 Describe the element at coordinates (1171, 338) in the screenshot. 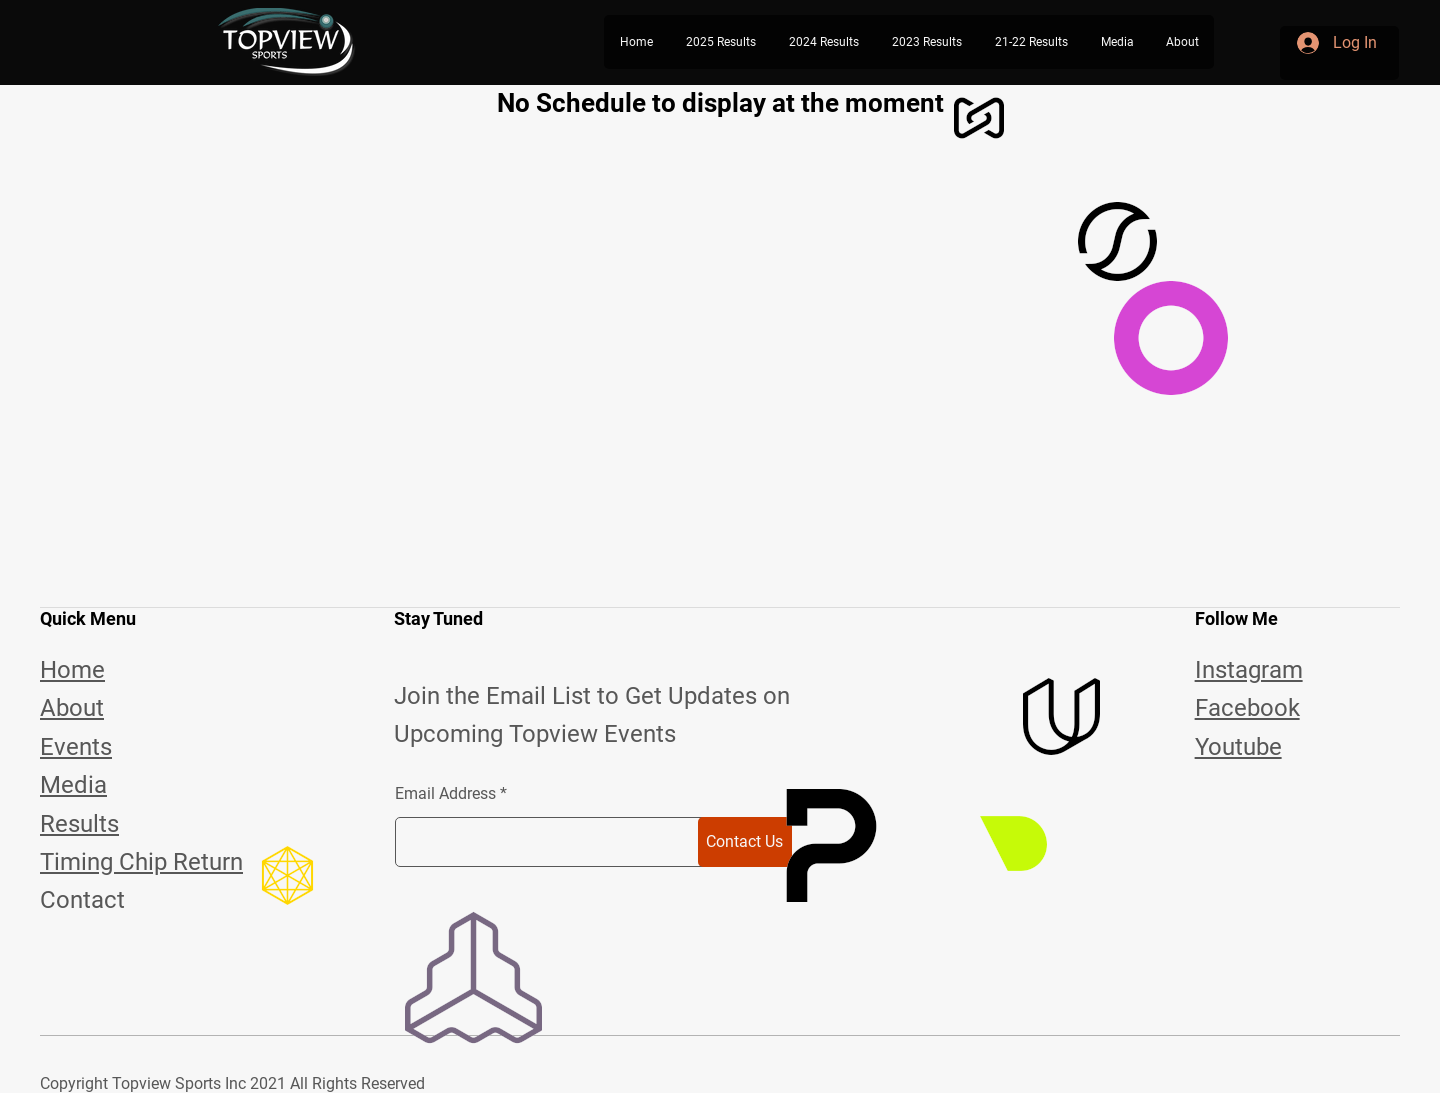

I see `listmonk email newsletter and mailing list manager logo` at that location.